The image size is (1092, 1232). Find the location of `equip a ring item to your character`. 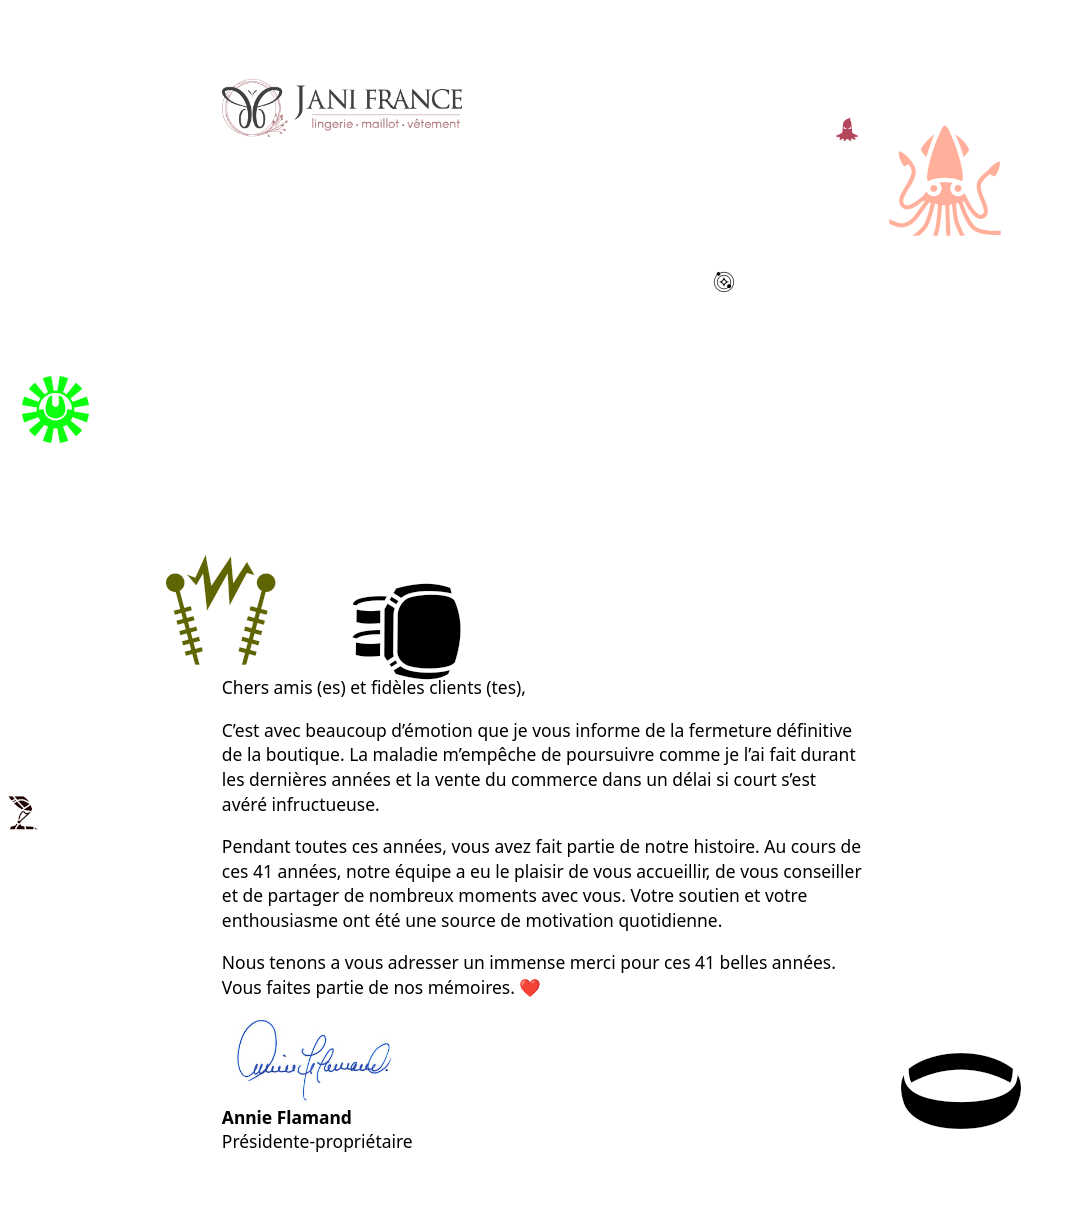

equip a ring item to your character is located at coordinates (961, 1091).